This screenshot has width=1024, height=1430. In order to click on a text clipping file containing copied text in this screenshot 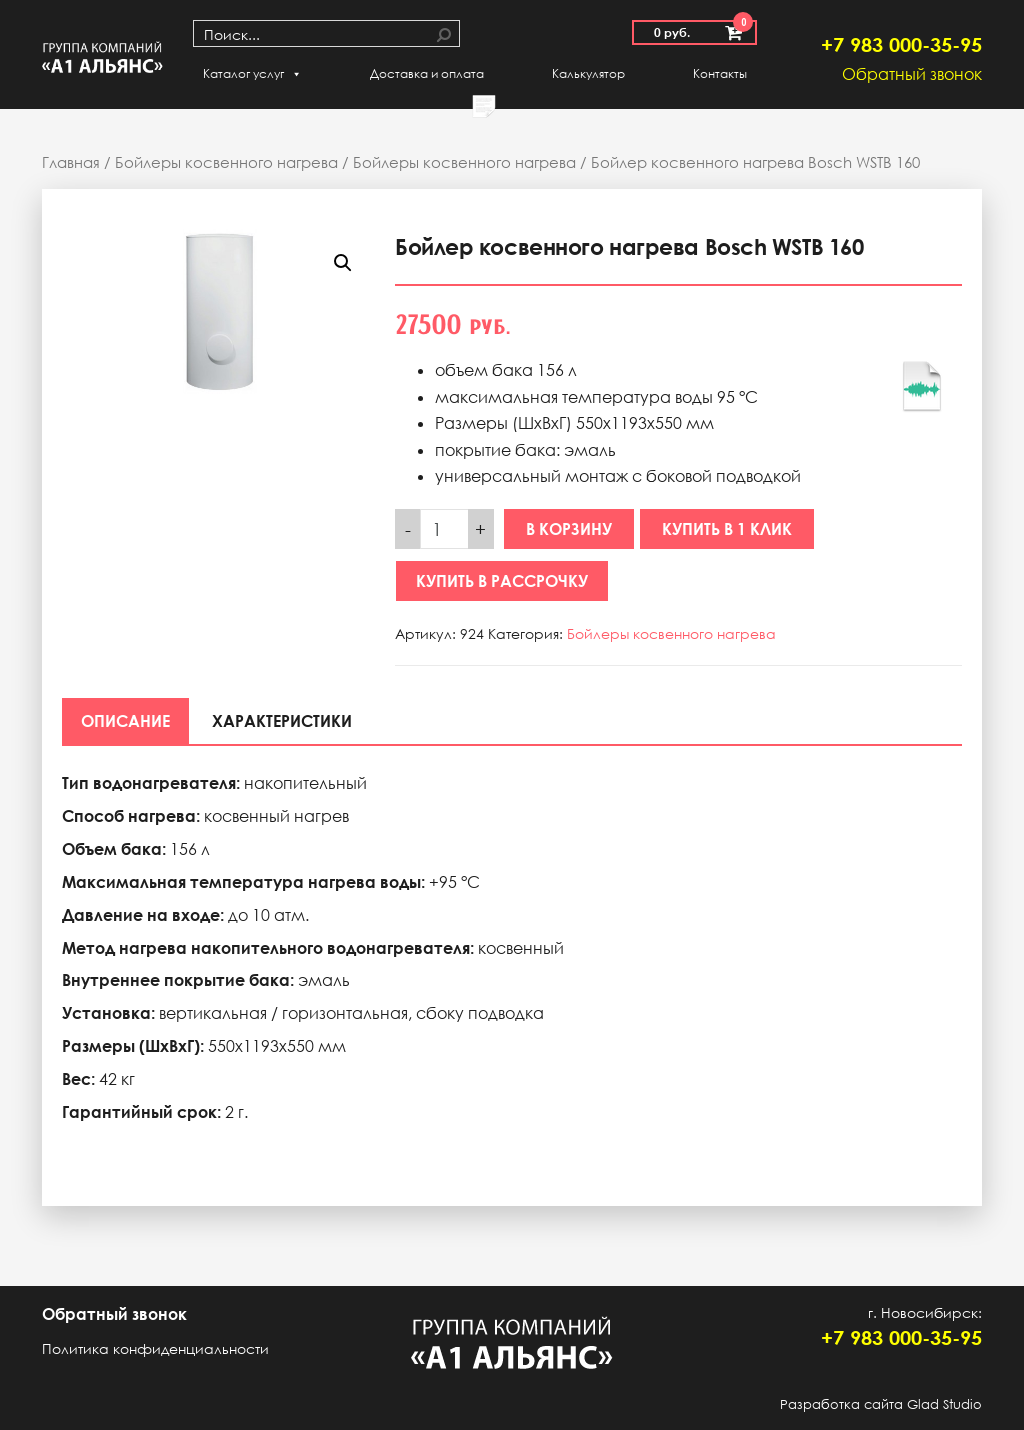, I will do `click(484, 107)`.